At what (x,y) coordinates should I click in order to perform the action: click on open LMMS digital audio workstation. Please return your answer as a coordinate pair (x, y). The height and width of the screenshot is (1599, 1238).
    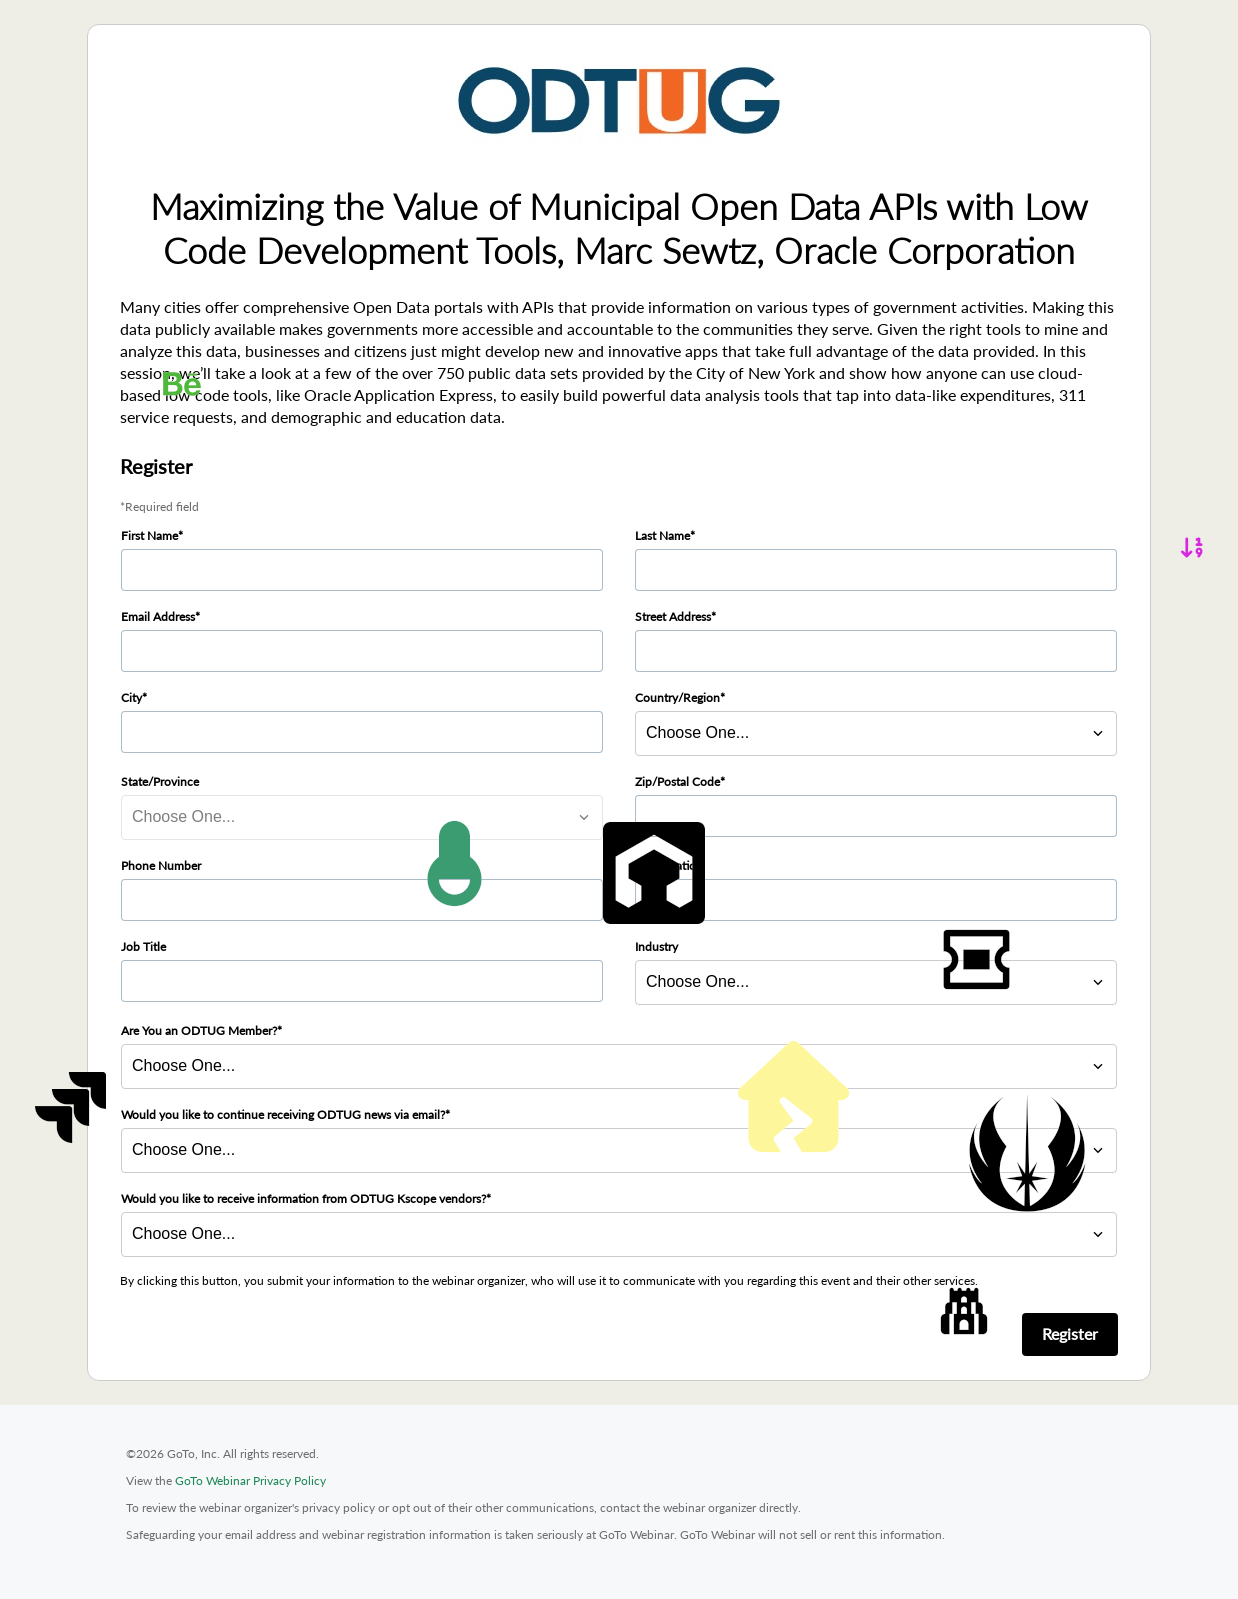
    Looking at the image, I should click on (654, 873).